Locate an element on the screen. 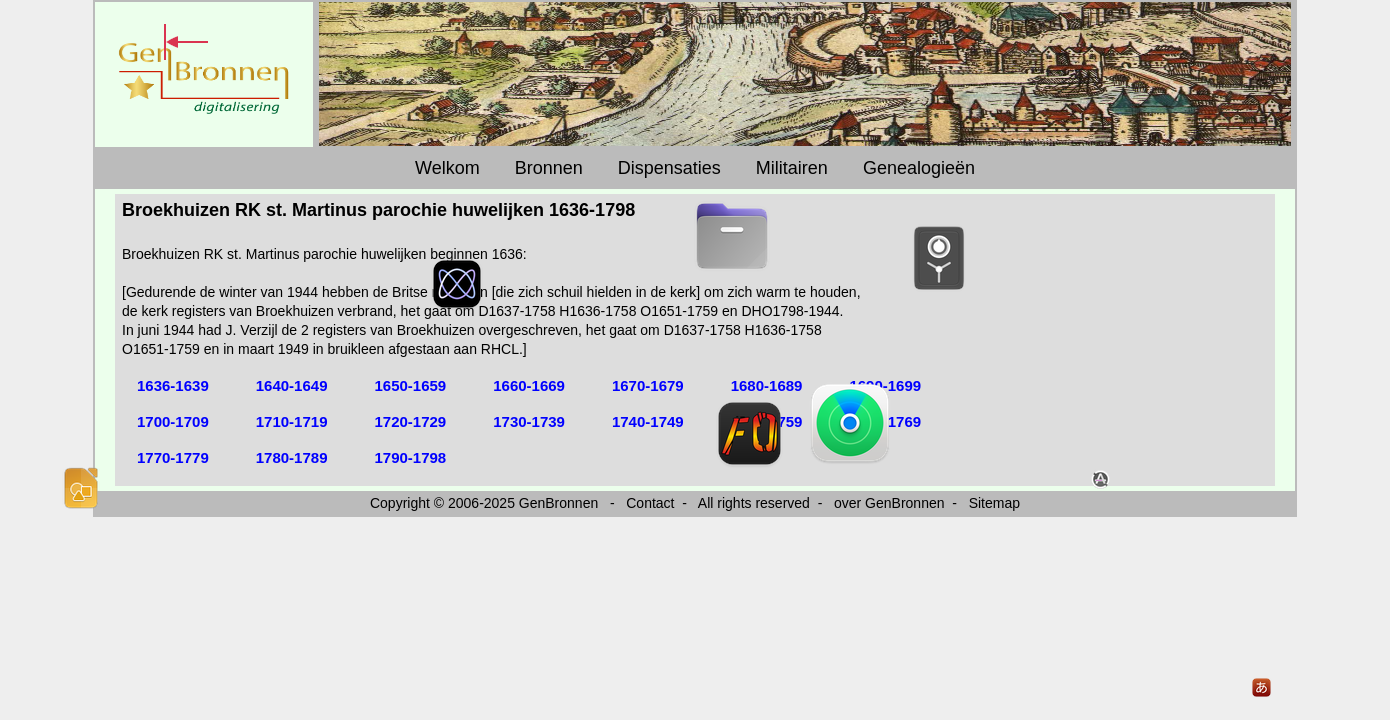 This screenshot has height=720, width=1390. open déjà dup backup utility is located at coordinates (939, 258).